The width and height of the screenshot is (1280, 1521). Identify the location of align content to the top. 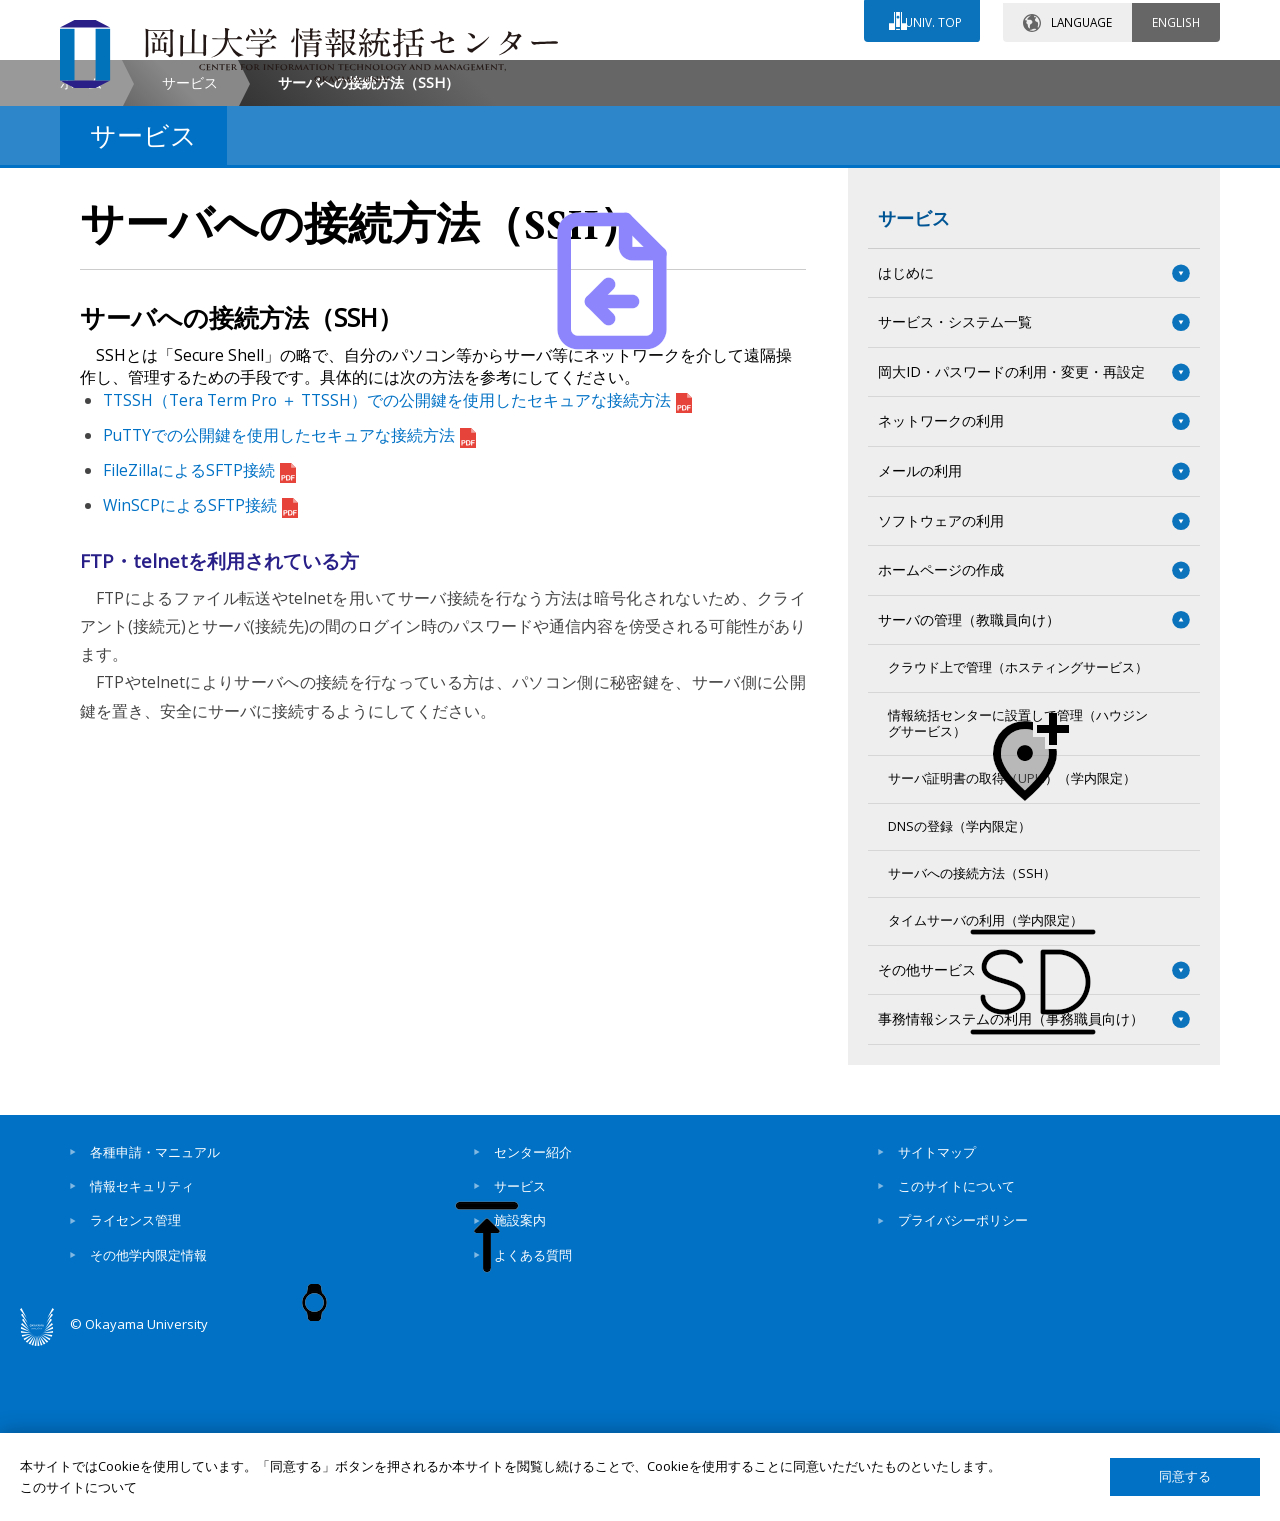
(487, 1237).